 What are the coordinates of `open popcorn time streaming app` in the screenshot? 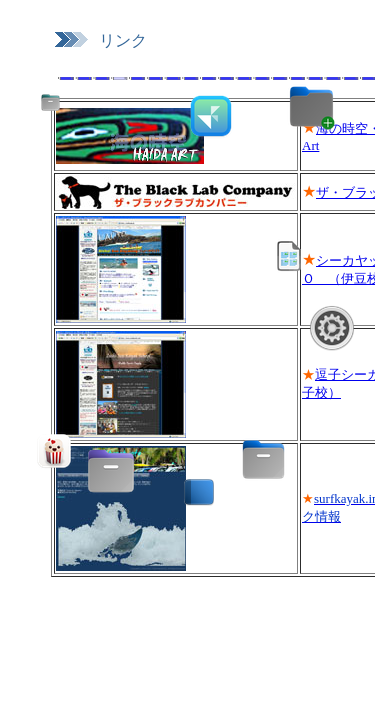 It's located at (54, 451).